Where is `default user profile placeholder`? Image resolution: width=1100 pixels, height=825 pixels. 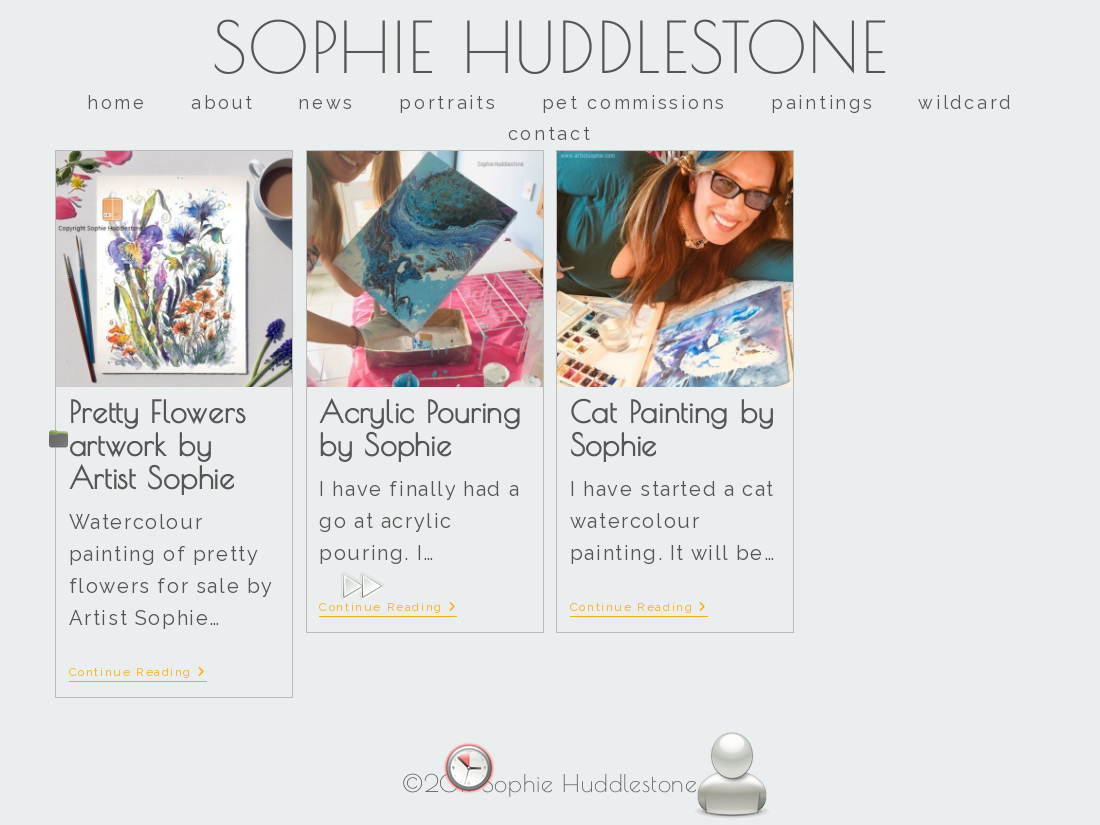
default user profile placeholder is located at coordinates (732, 777).